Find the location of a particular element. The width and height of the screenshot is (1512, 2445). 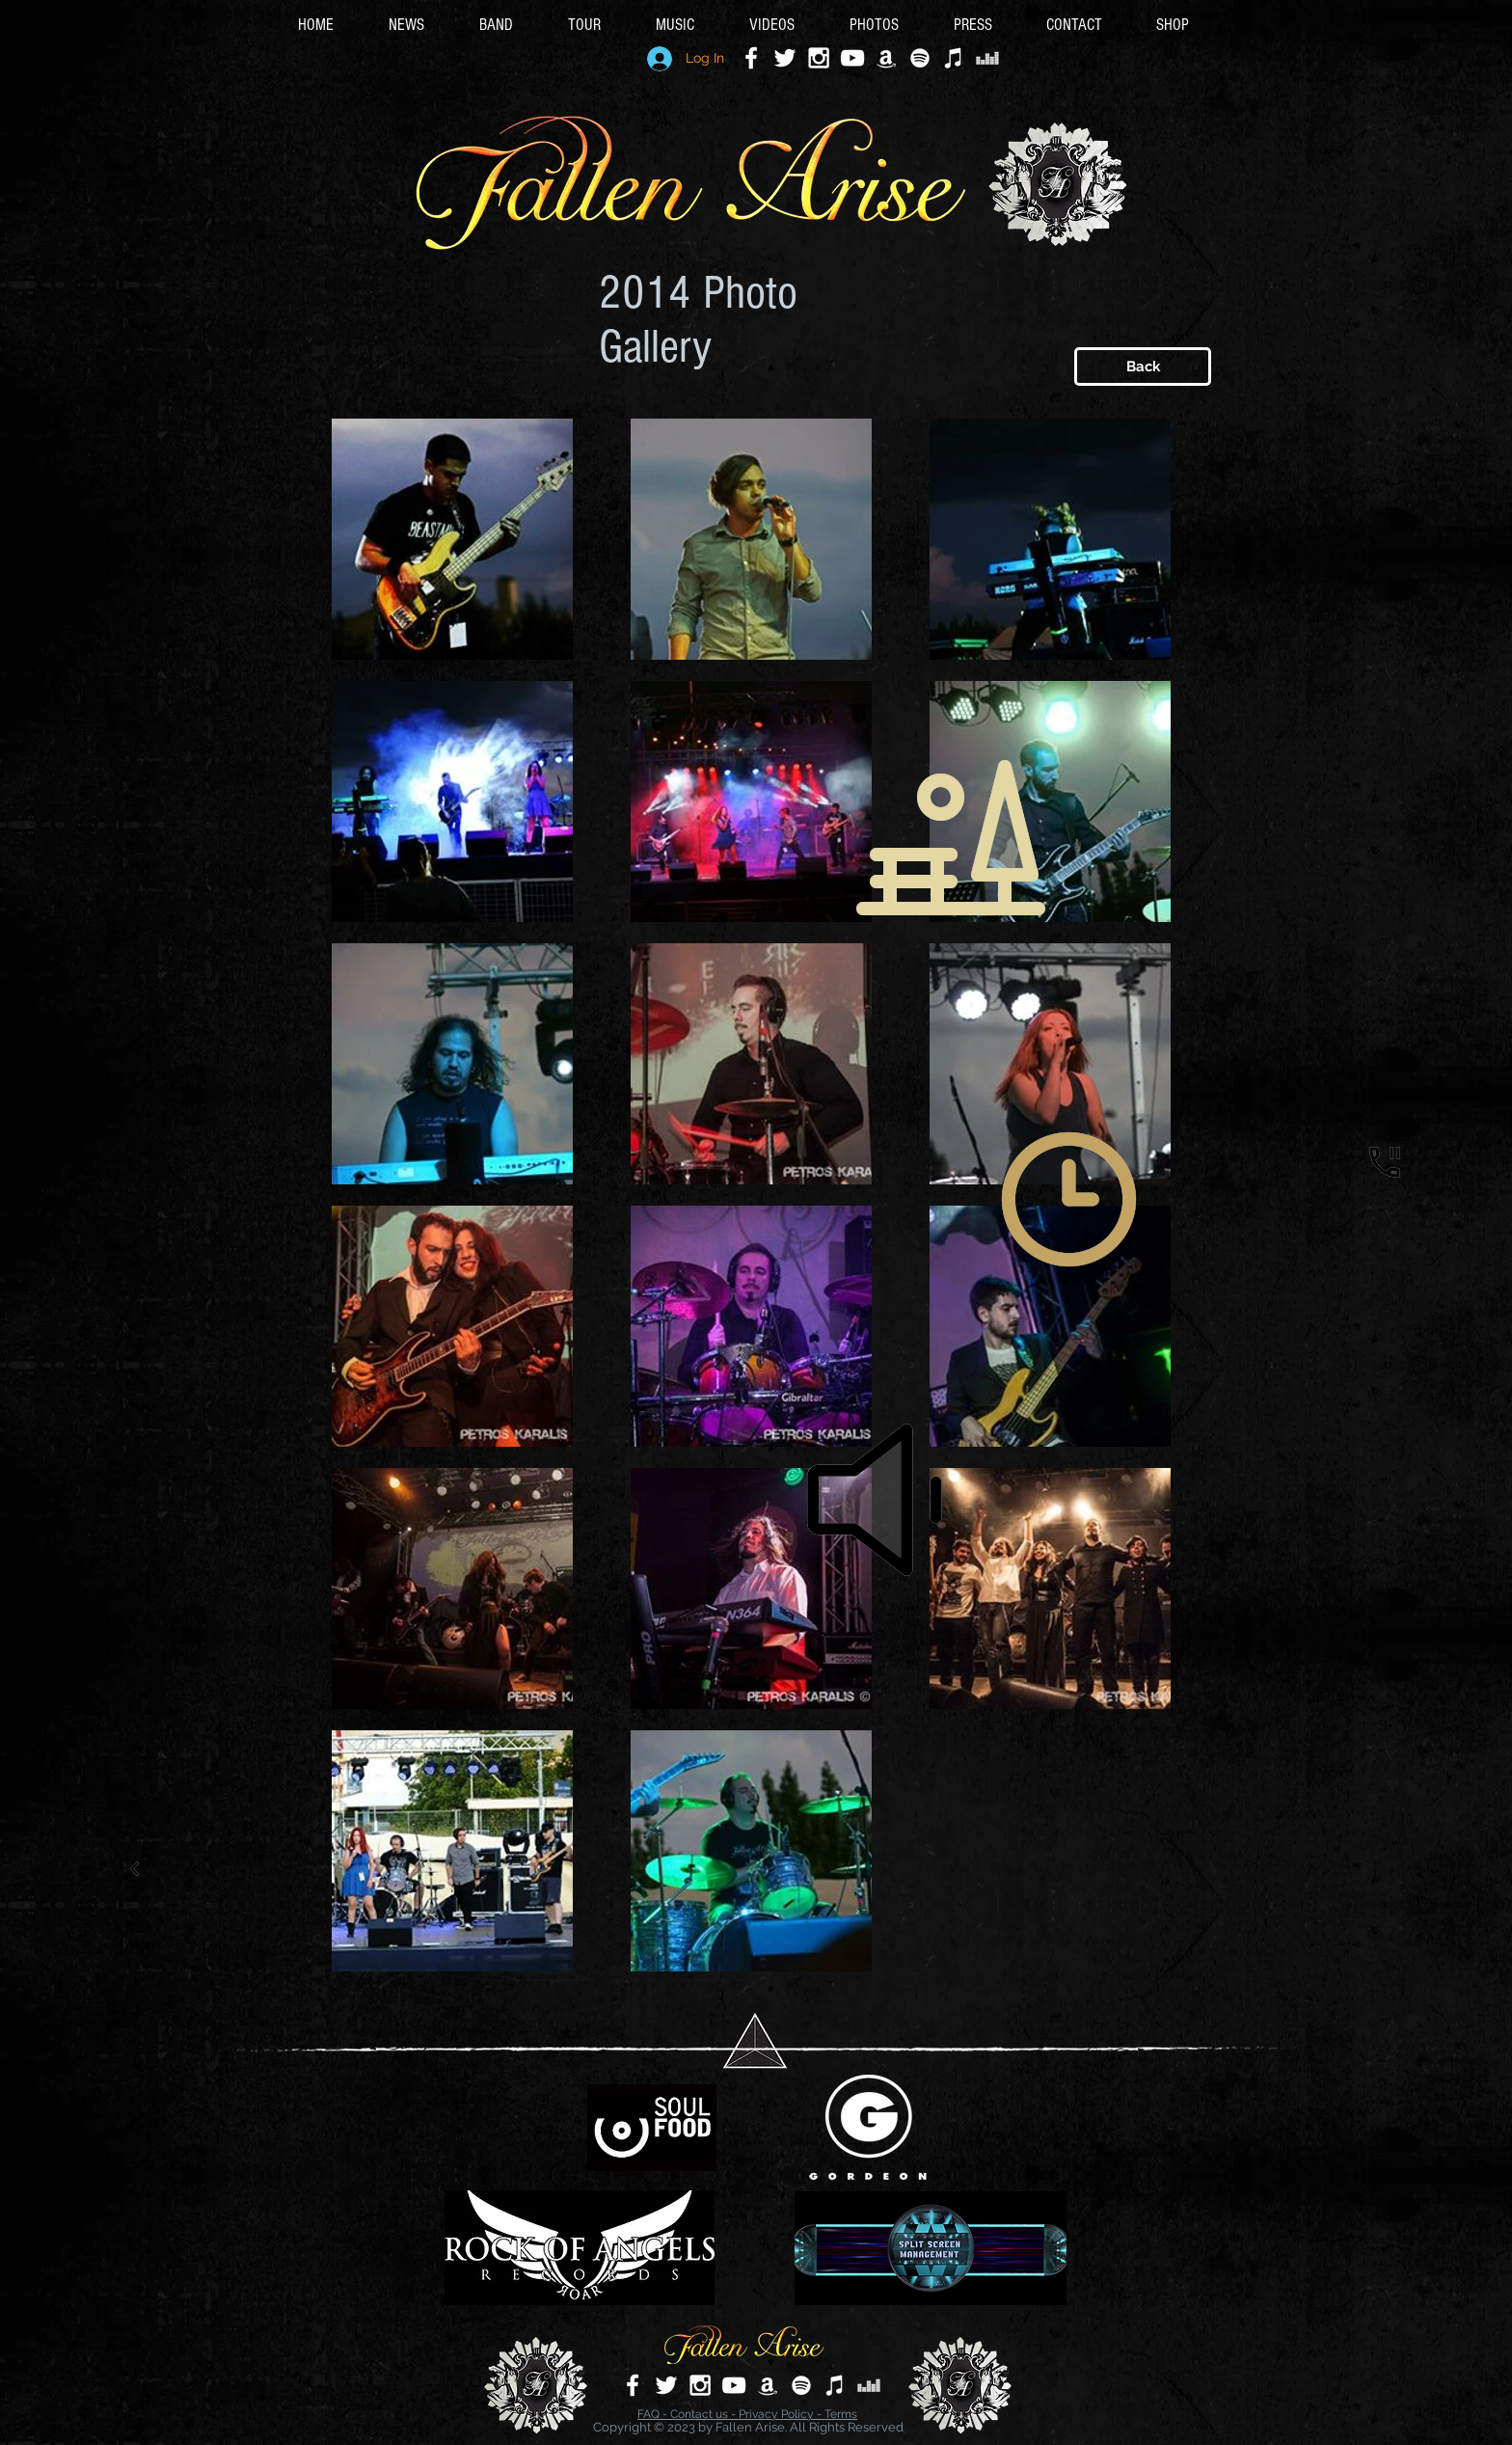

call on hold is located at coordinates (1385, 1162).